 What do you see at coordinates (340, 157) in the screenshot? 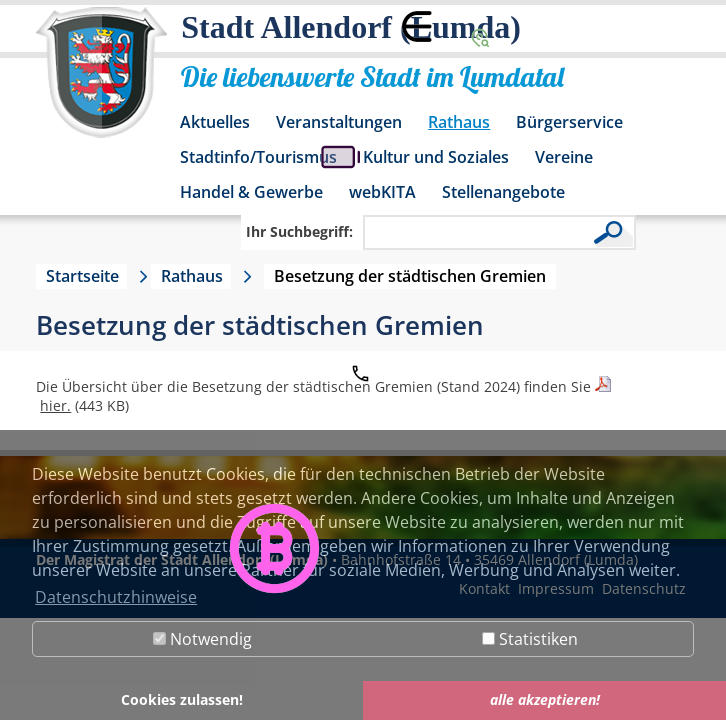
I see `indicates battery is empty or depleted` at bounding box center [340, 157].